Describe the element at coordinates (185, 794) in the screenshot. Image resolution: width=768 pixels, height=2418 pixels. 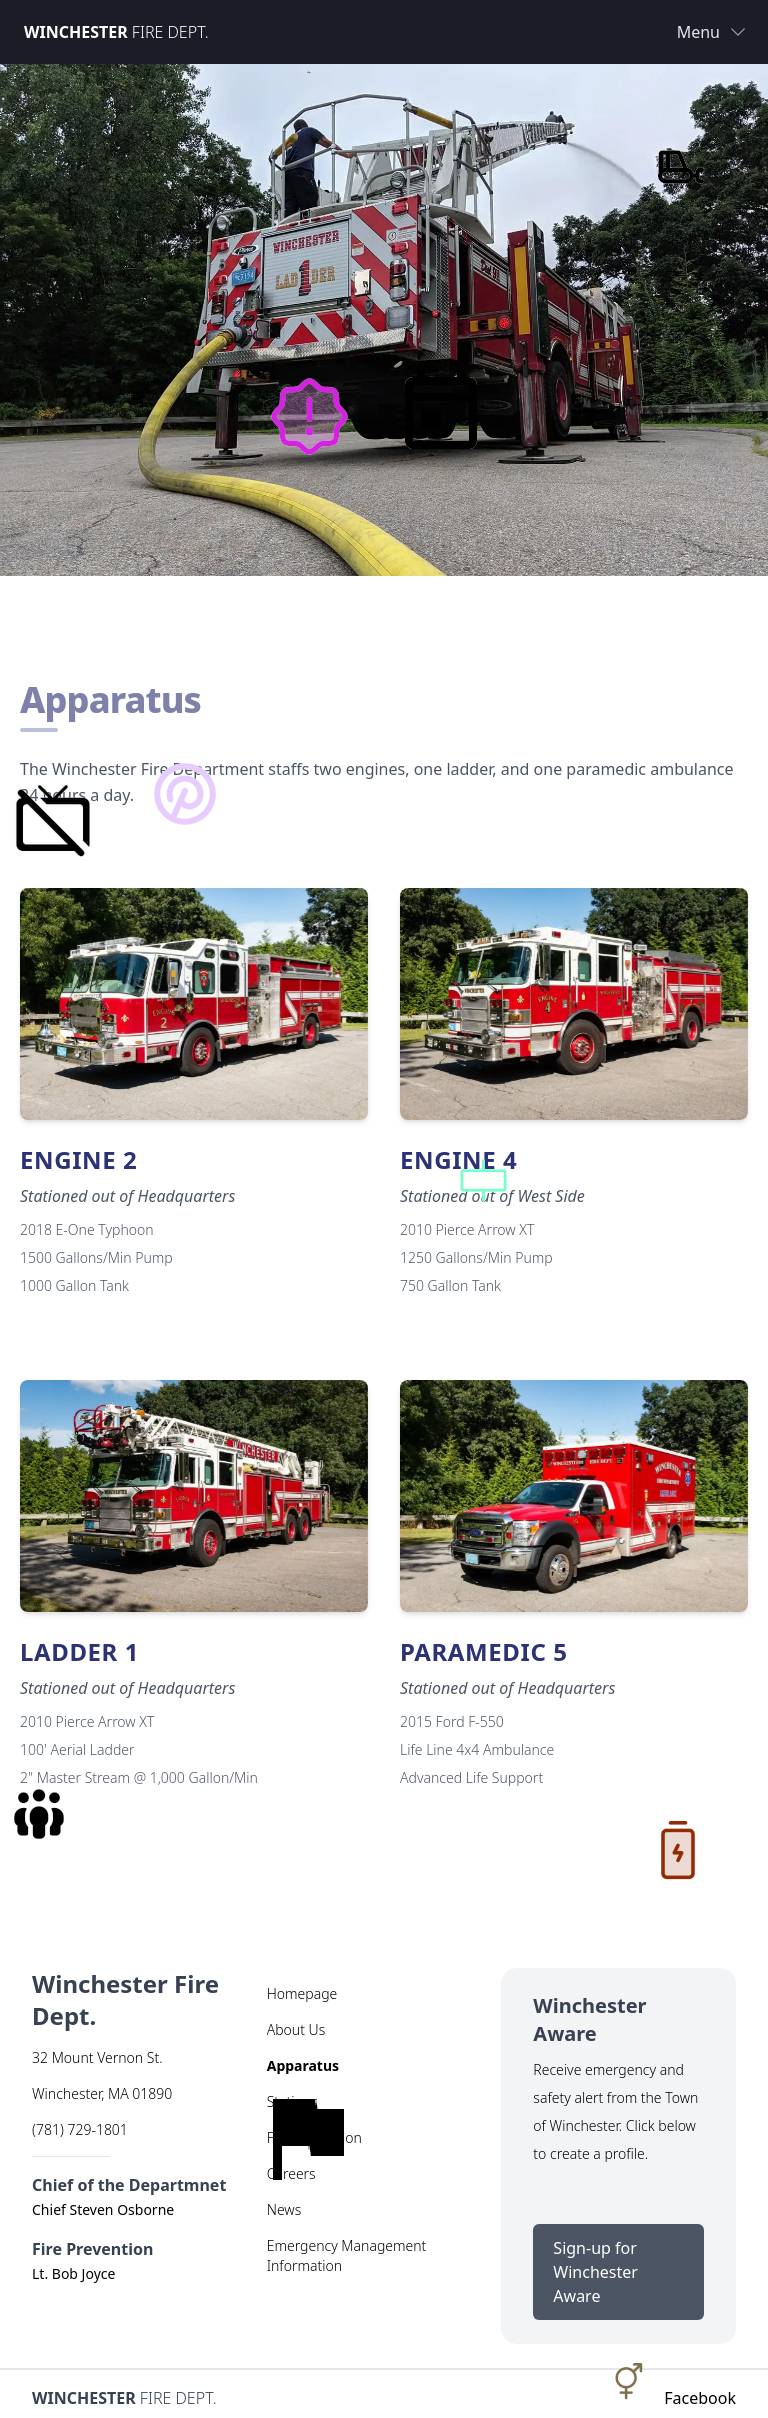
I see `share to Pinterest` at that location.